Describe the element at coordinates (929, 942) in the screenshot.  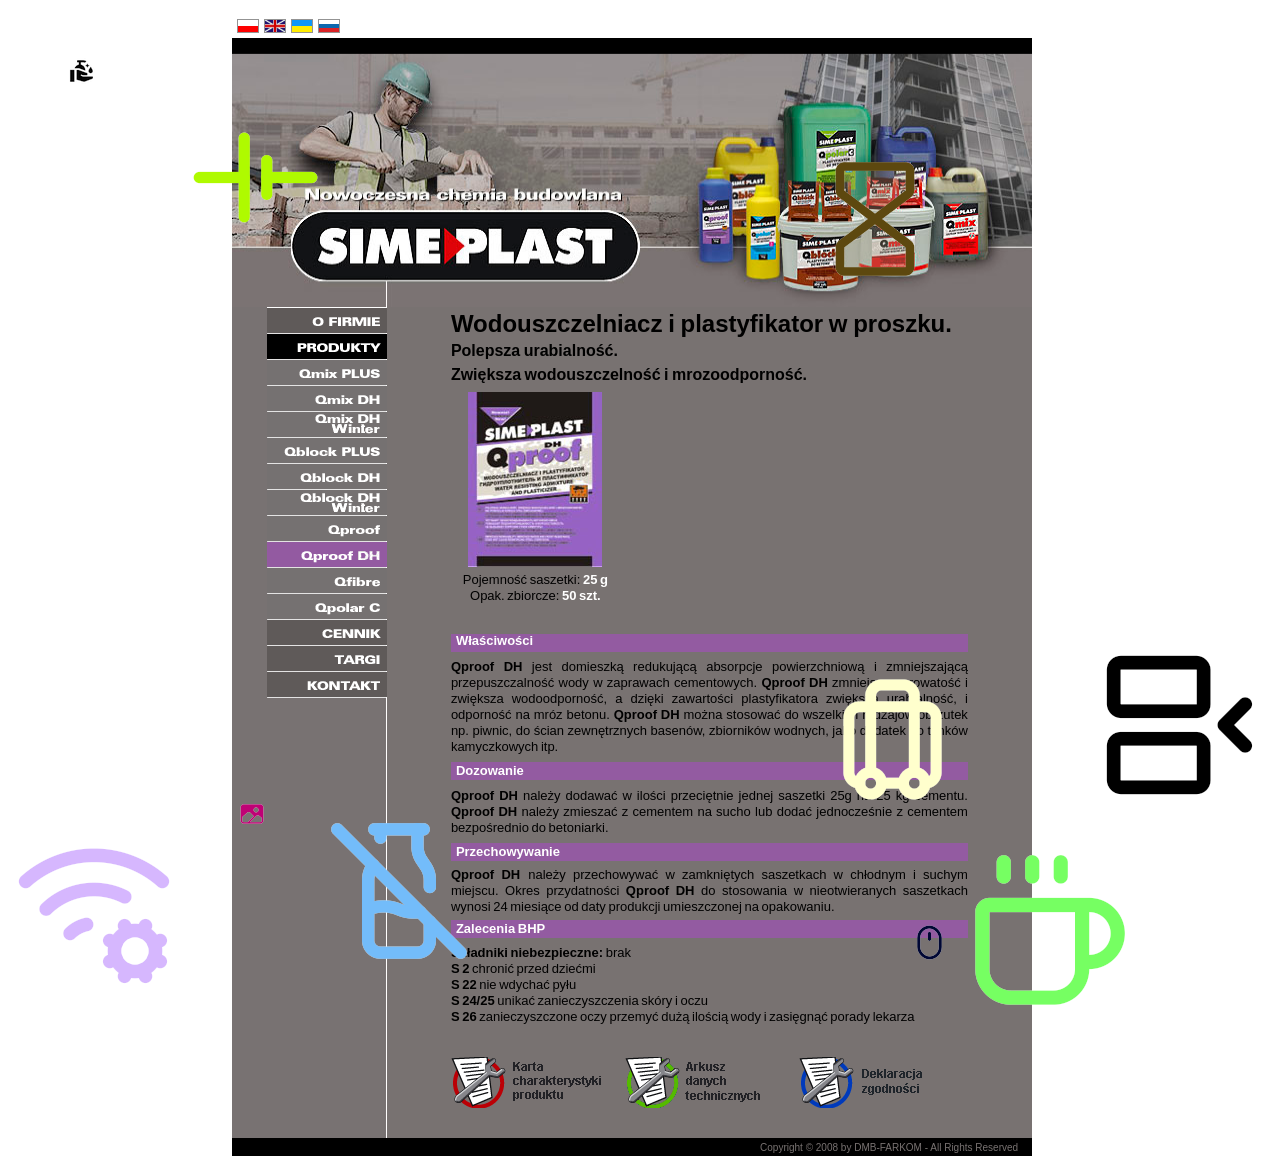
I see `adjust mouse or pointer settings` at that location.